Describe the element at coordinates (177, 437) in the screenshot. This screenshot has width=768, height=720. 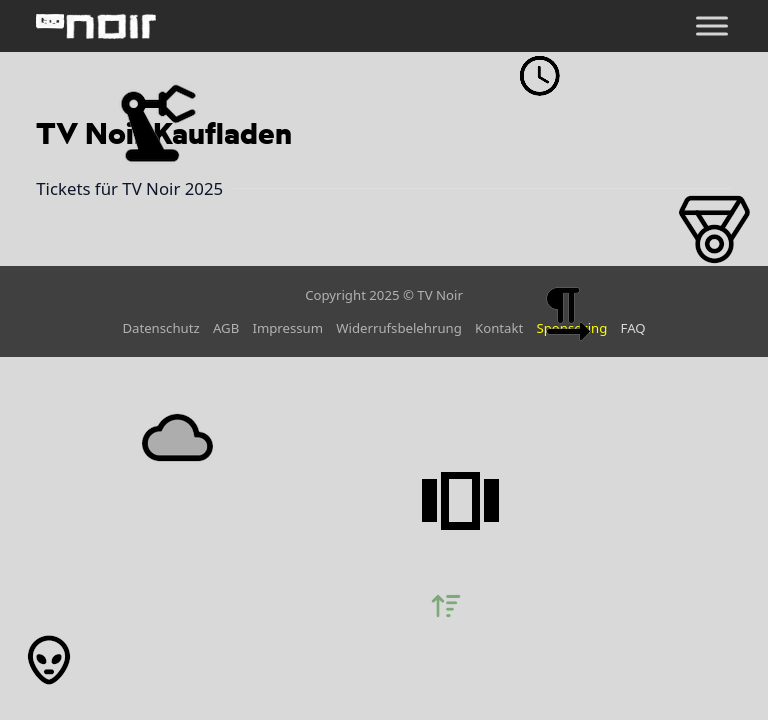
I see `view current weather conditions` at that location.